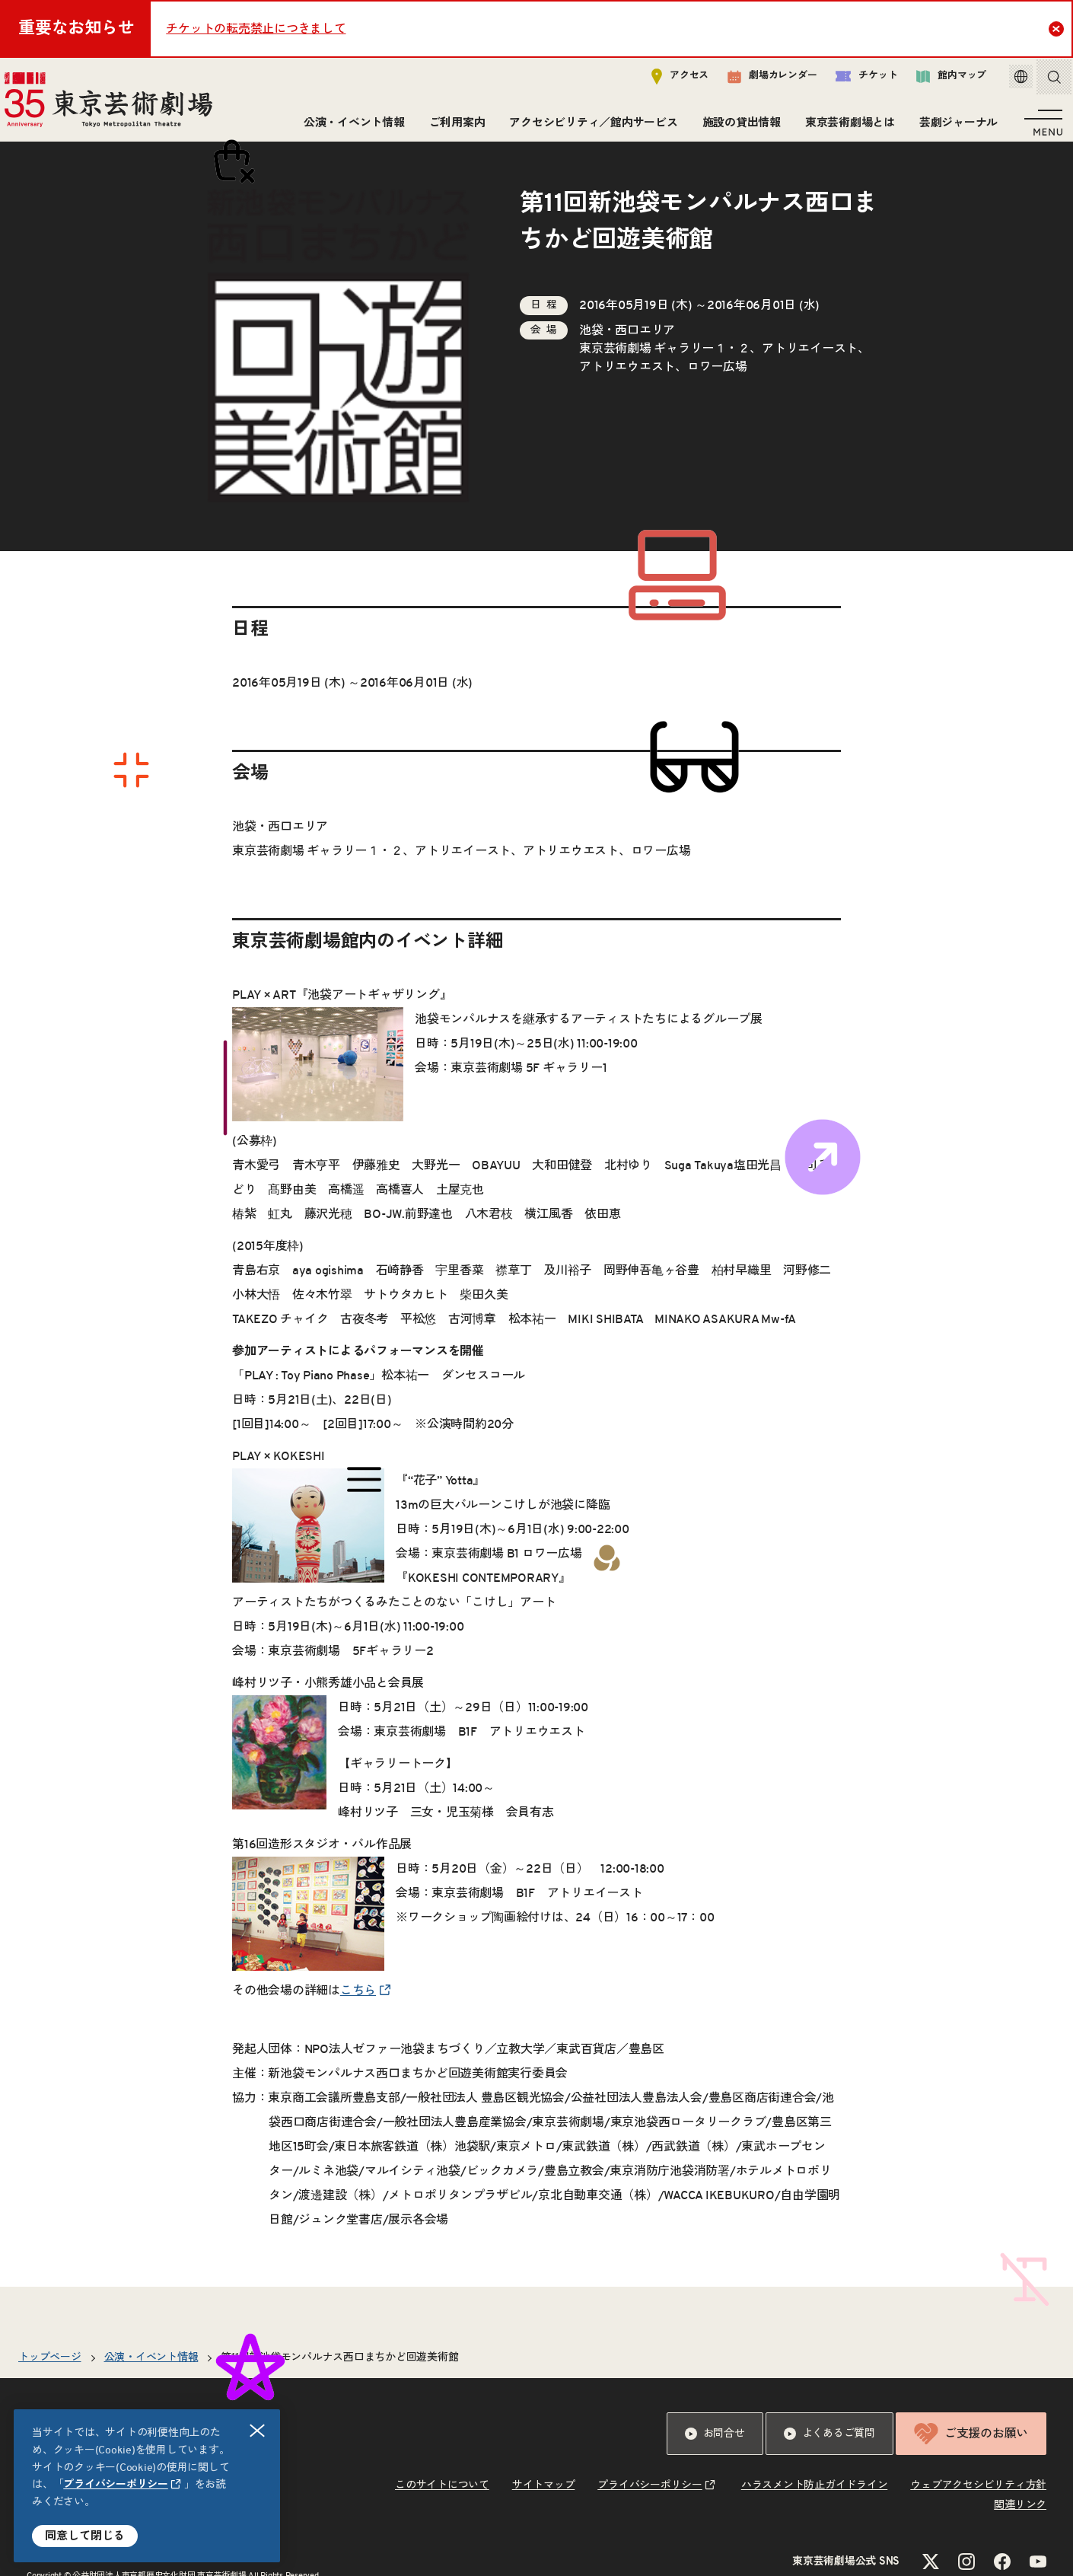  What do you see at coordinates (694, 758) in the screenshot?
I see `toggle cool or incognito mode` at bounding box center [694, 758].